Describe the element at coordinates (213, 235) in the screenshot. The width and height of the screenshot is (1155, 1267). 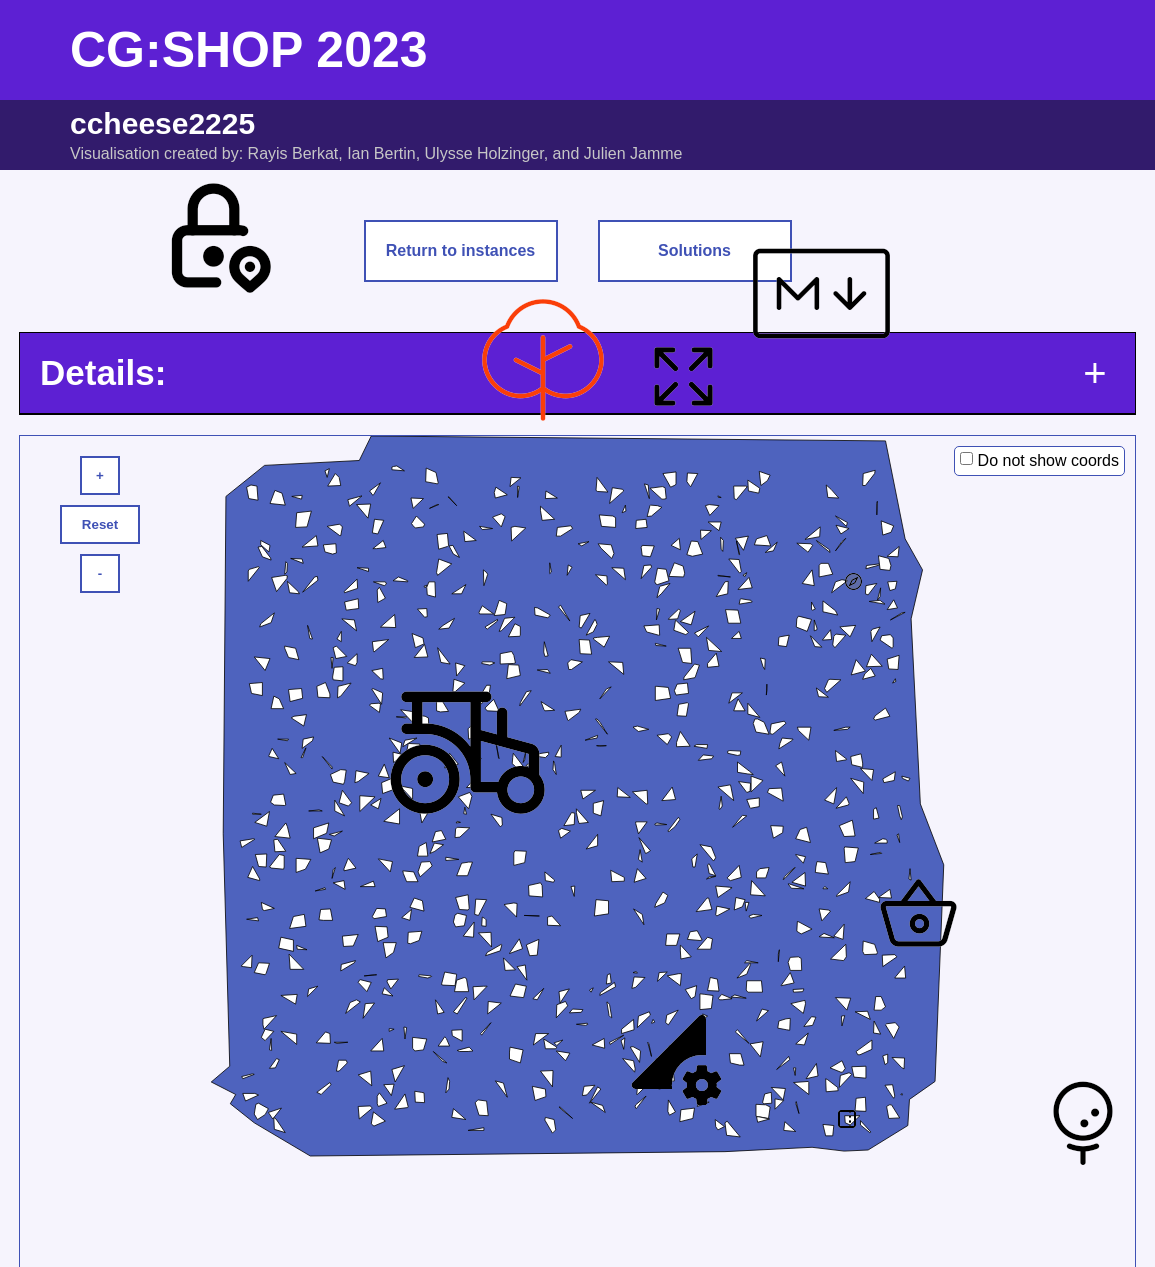
I see `set a location-based lock or security trigger` at that location.